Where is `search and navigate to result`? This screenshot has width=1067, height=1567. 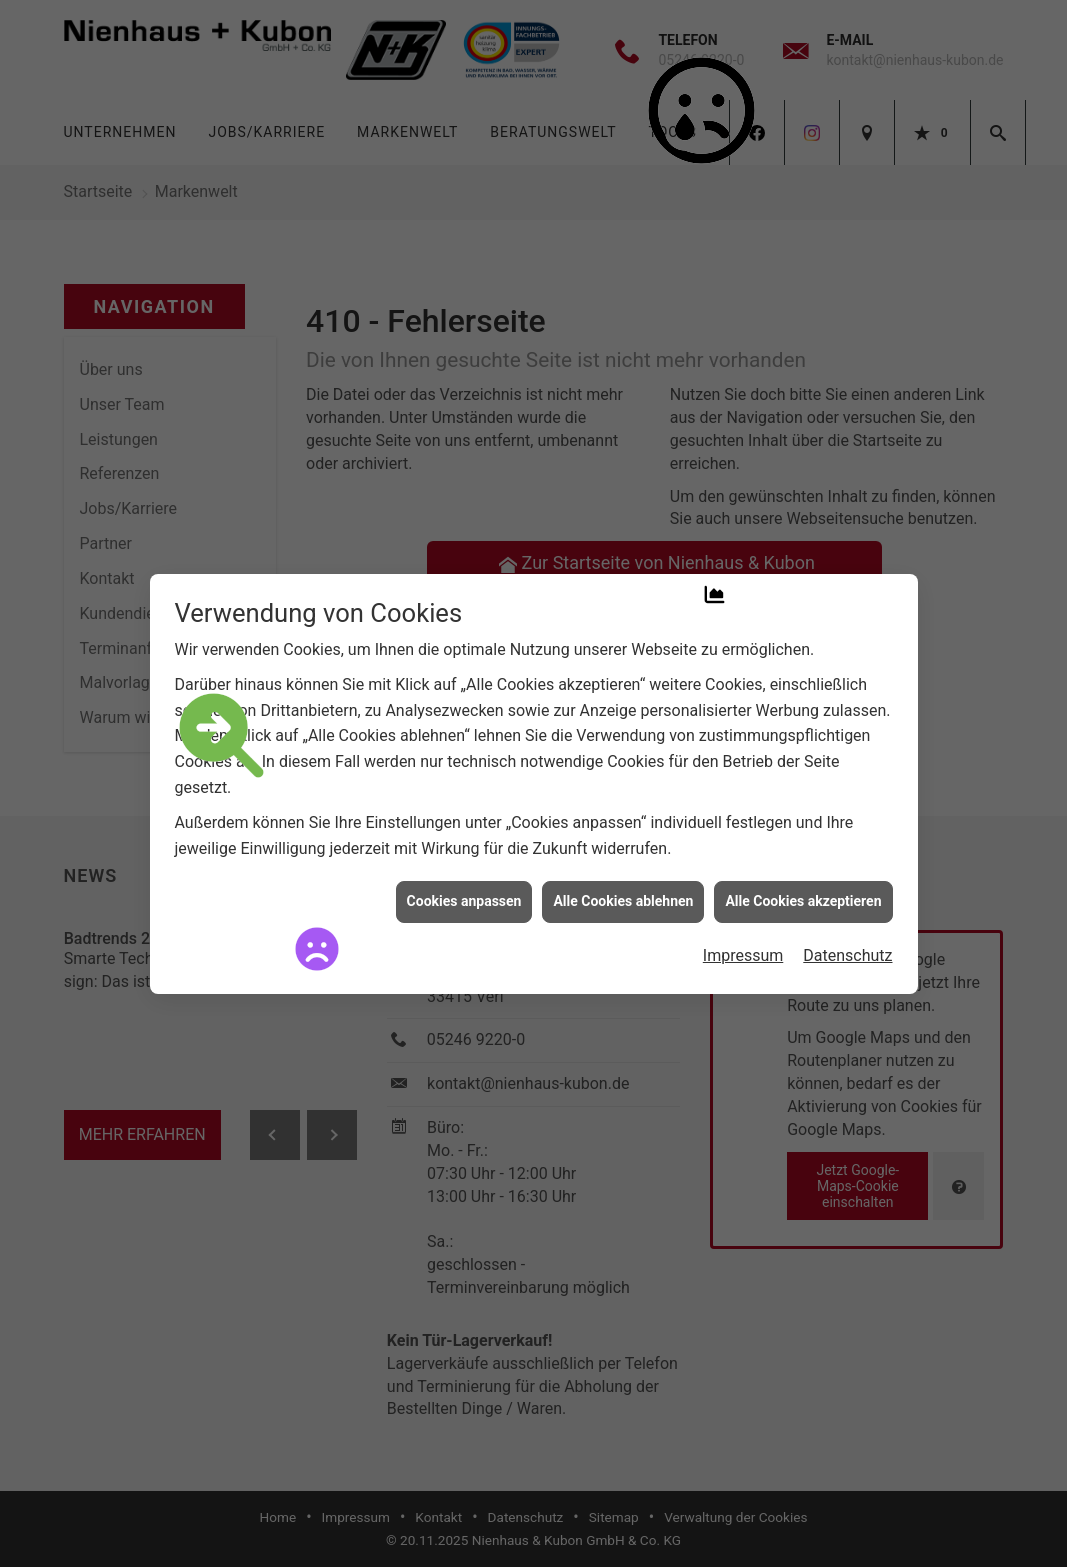
search and navigate to result is located at coordinates (221, 735).